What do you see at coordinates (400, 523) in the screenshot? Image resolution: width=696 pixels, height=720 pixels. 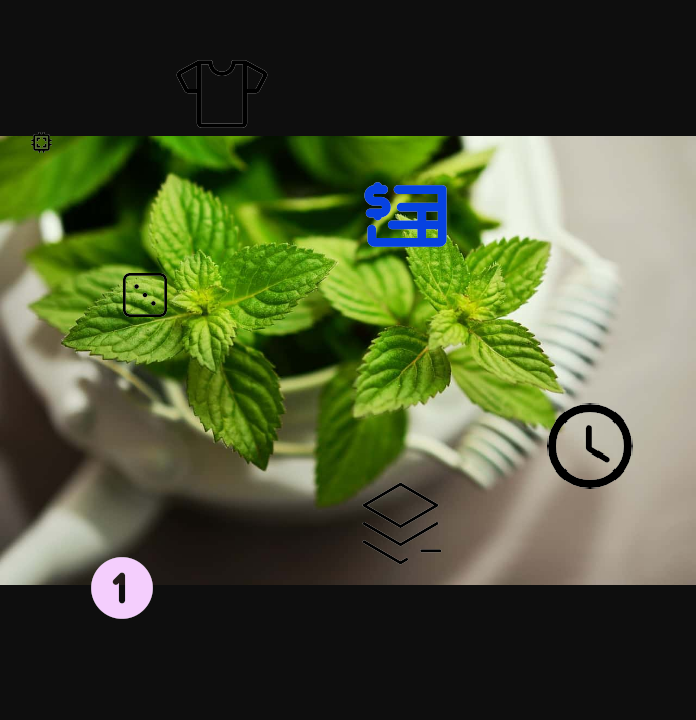 I see `remove a layer from the stack` at bounding box center [400, 523].